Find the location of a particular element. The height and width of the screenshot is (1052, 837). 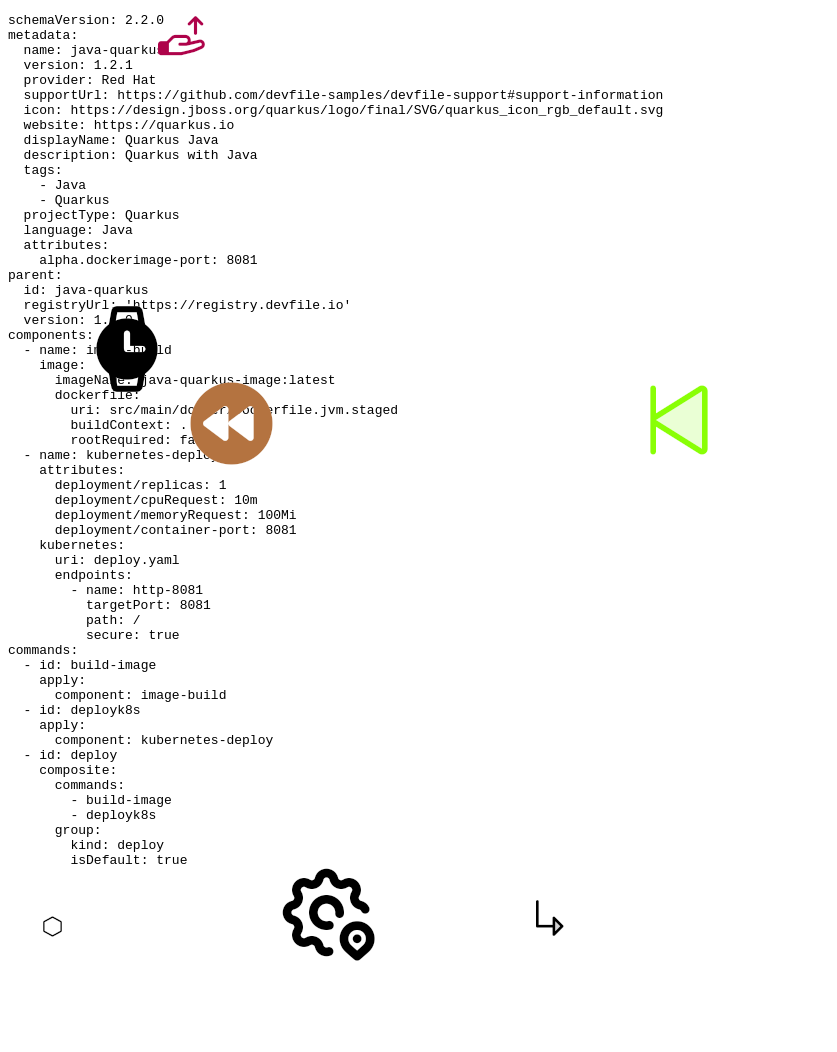

skip to previous track is located at coordinates (679, 420).